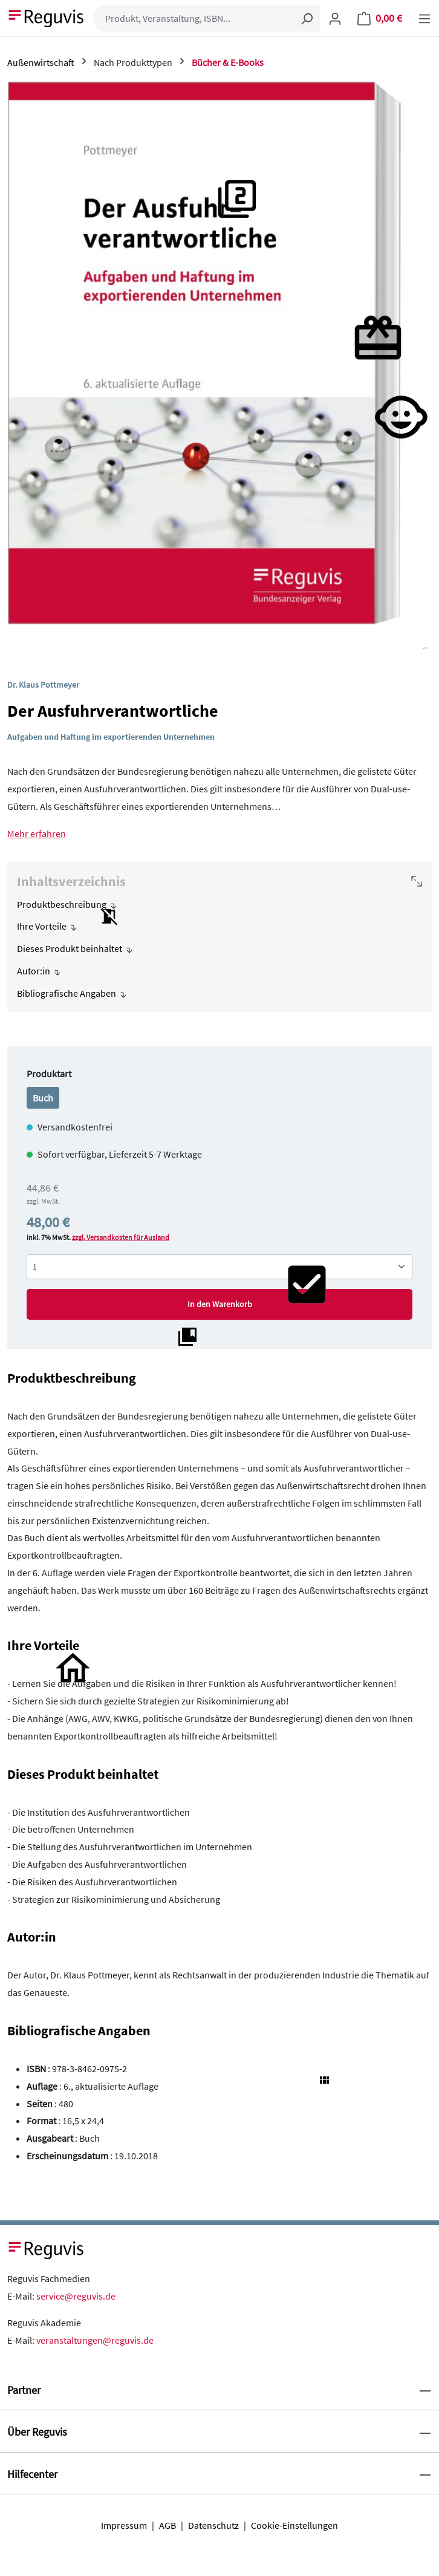 The height and width of the screenshot is (2576, 439). What do you see at coordinates (324, 2080) in the screenshot?
I see `switch to grid view` at bounding box center [324, 2080].